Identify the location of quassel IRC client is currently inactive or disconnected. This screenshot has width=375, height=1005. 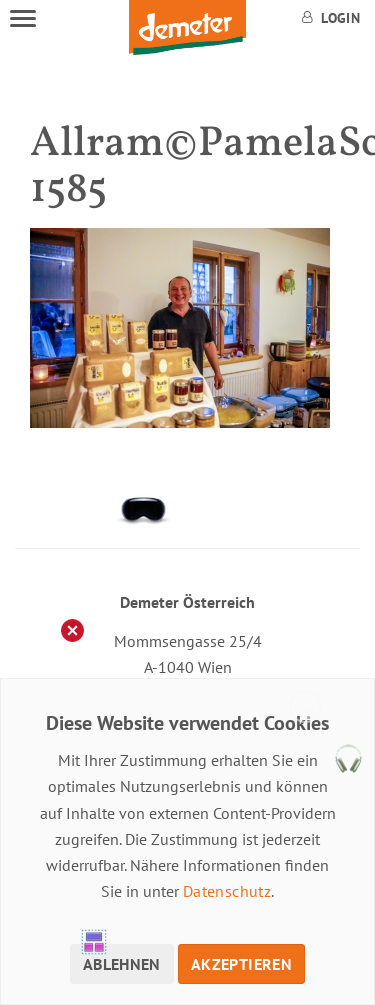
(305, 706).